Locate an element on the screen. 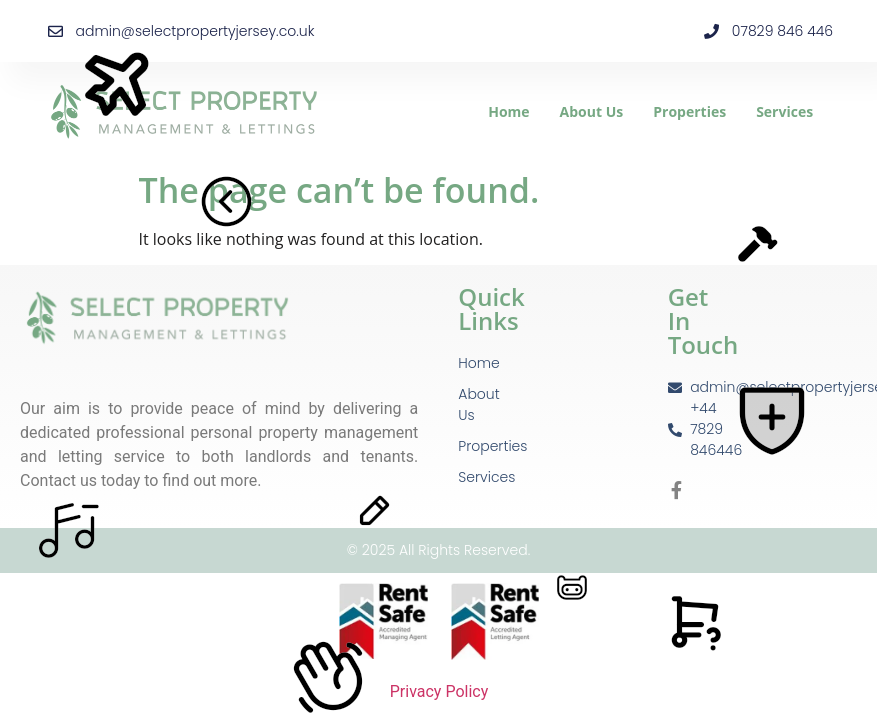  send a greeting or say hello is located at coordinates (328, 676).